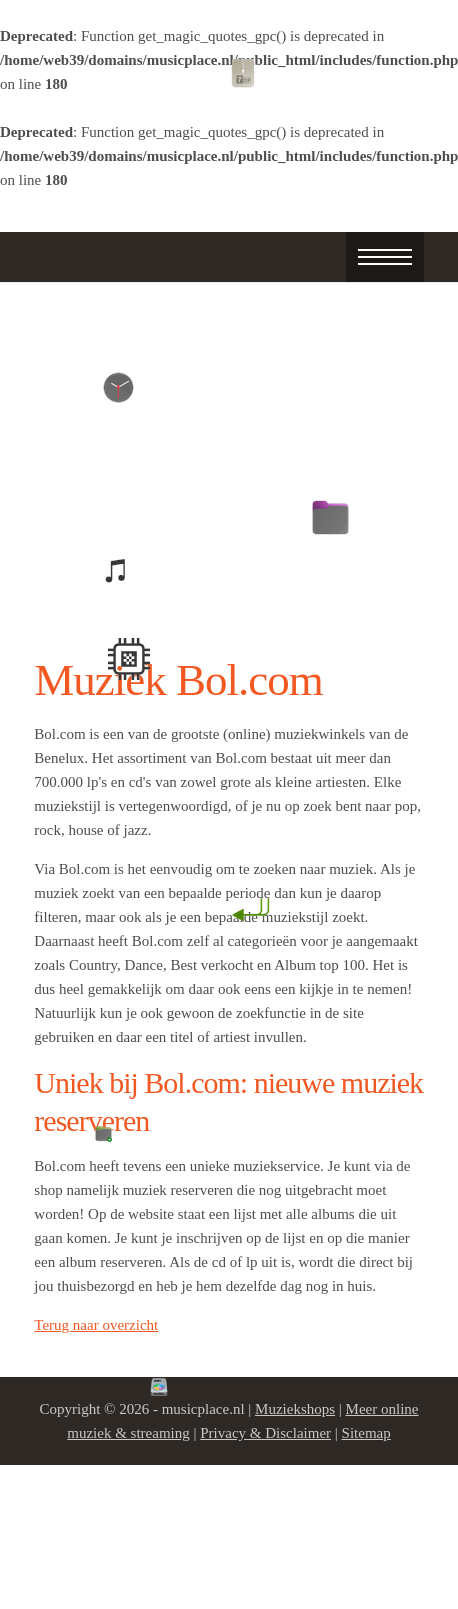 This screenshot has width=458, height=1609. What do you see at coordinates (330, 517) in the screenshot?
I see `open folder to view contents` at bounding box center [330, 517].